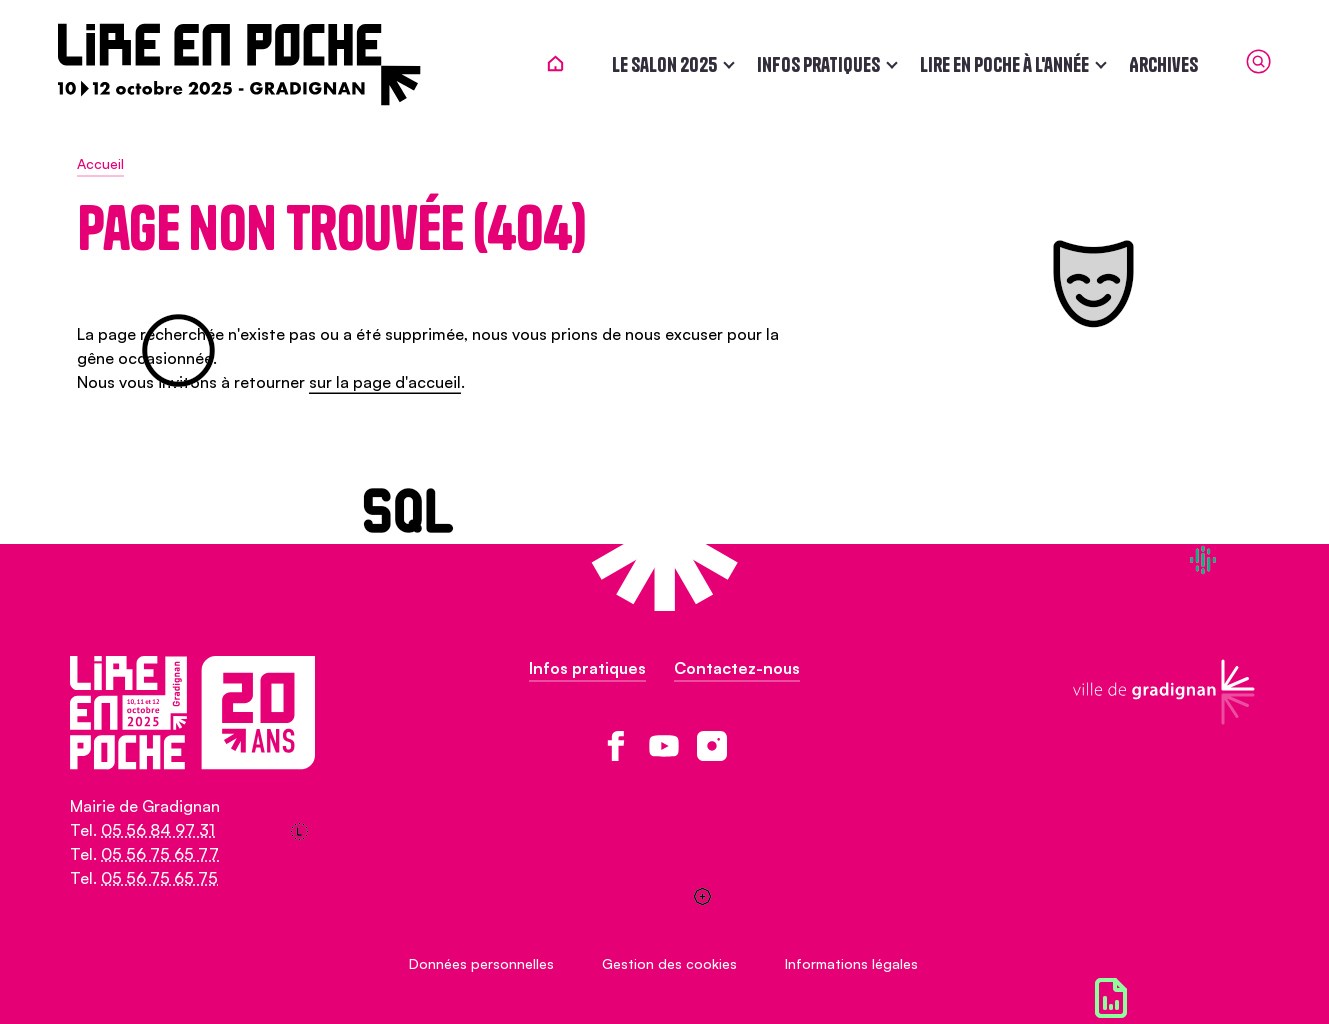 Image resolution: width=1329 pixels, height=1024 pixels. What do you see at coordinates (702, 896) in the screenshot?
I see `add a new item or element` at bounding box center [702, 896].